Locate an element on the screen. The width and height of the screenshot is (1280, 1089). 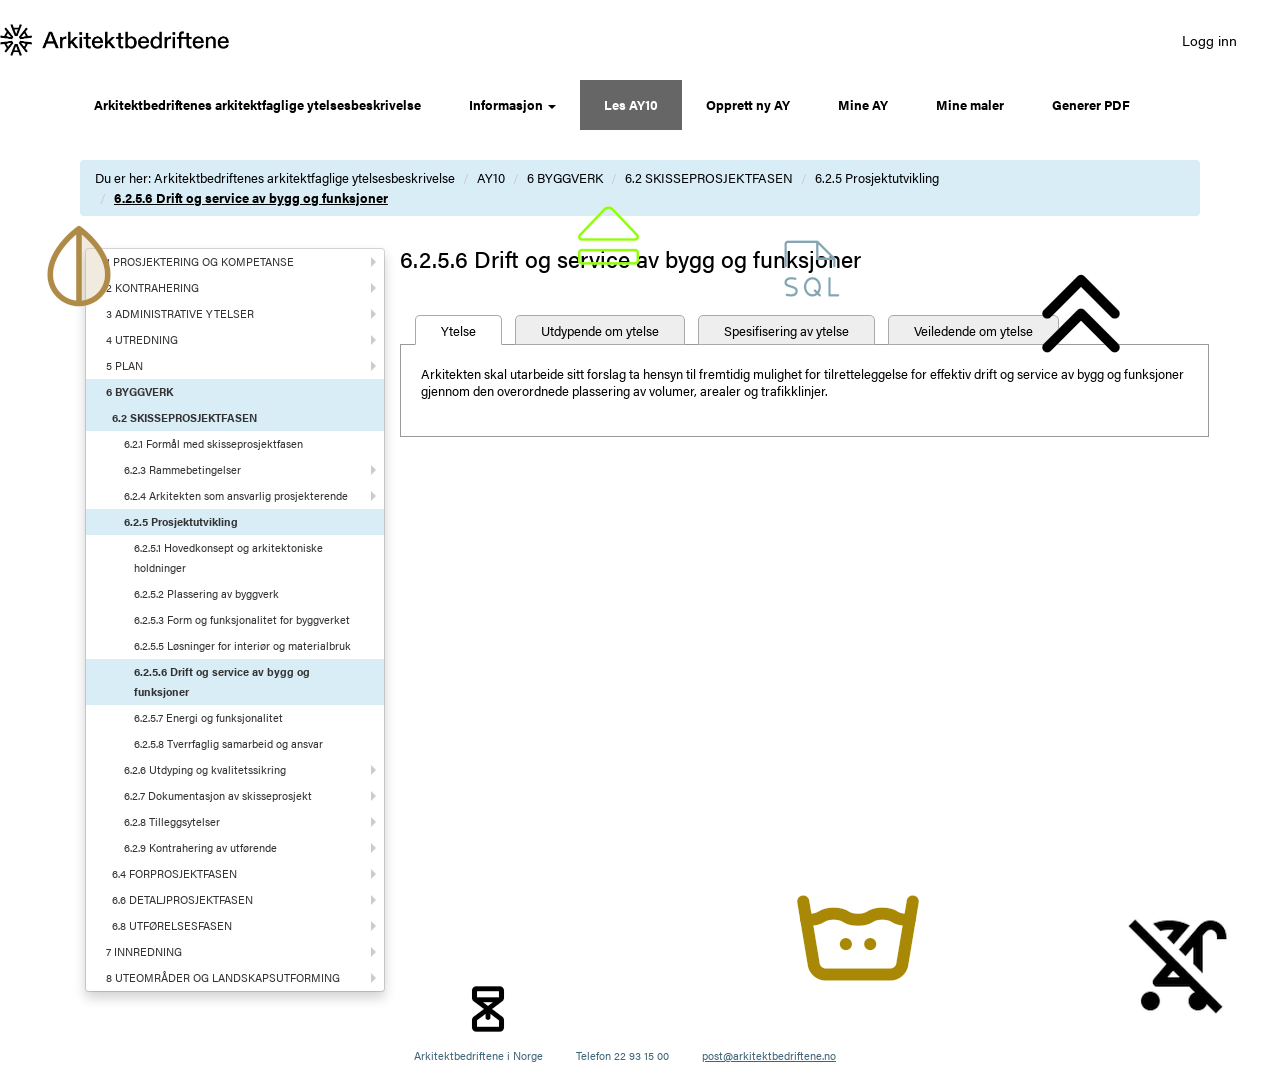
scroll to top of page is located at coordinates (1081, 317).